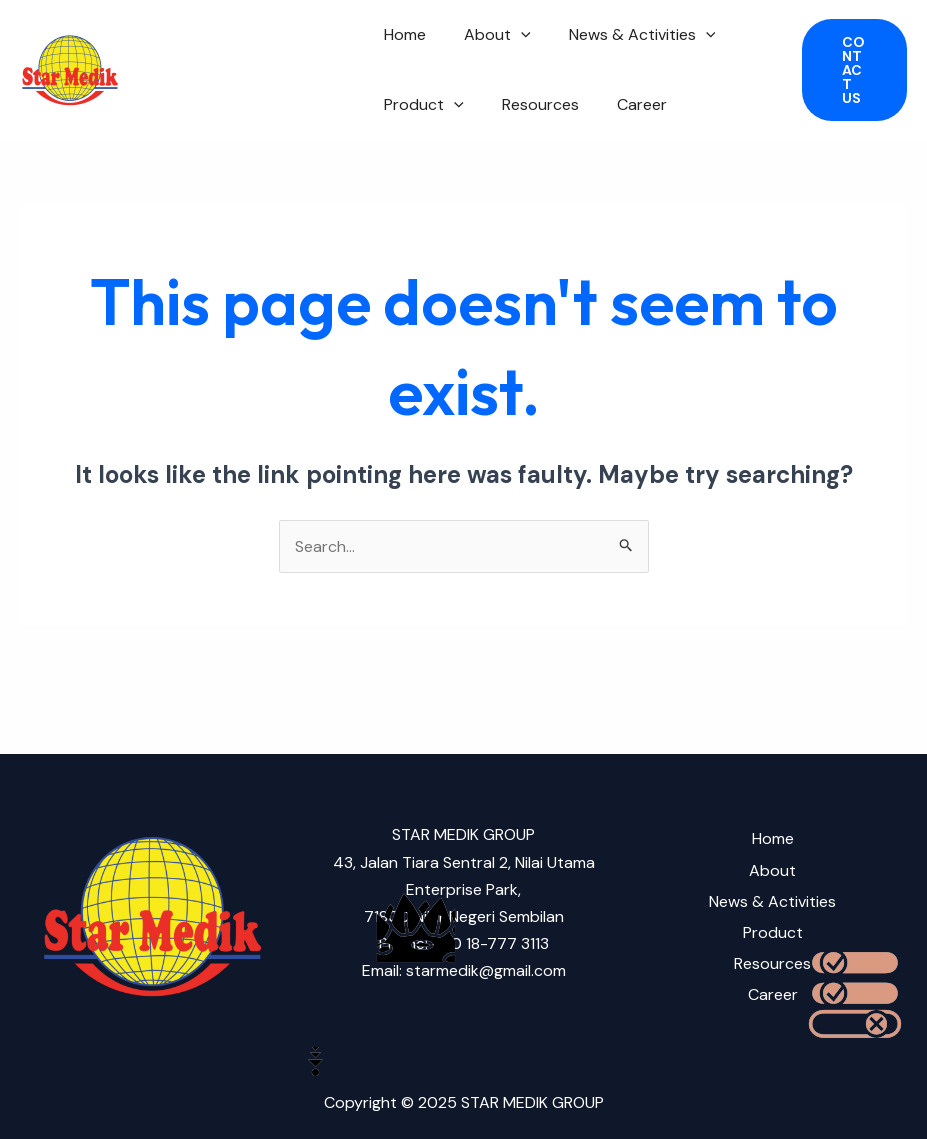  Describe the element at coordinates (855, 995) in the screenshot. I see `adjust settings with multiple toggle switches` at that location.